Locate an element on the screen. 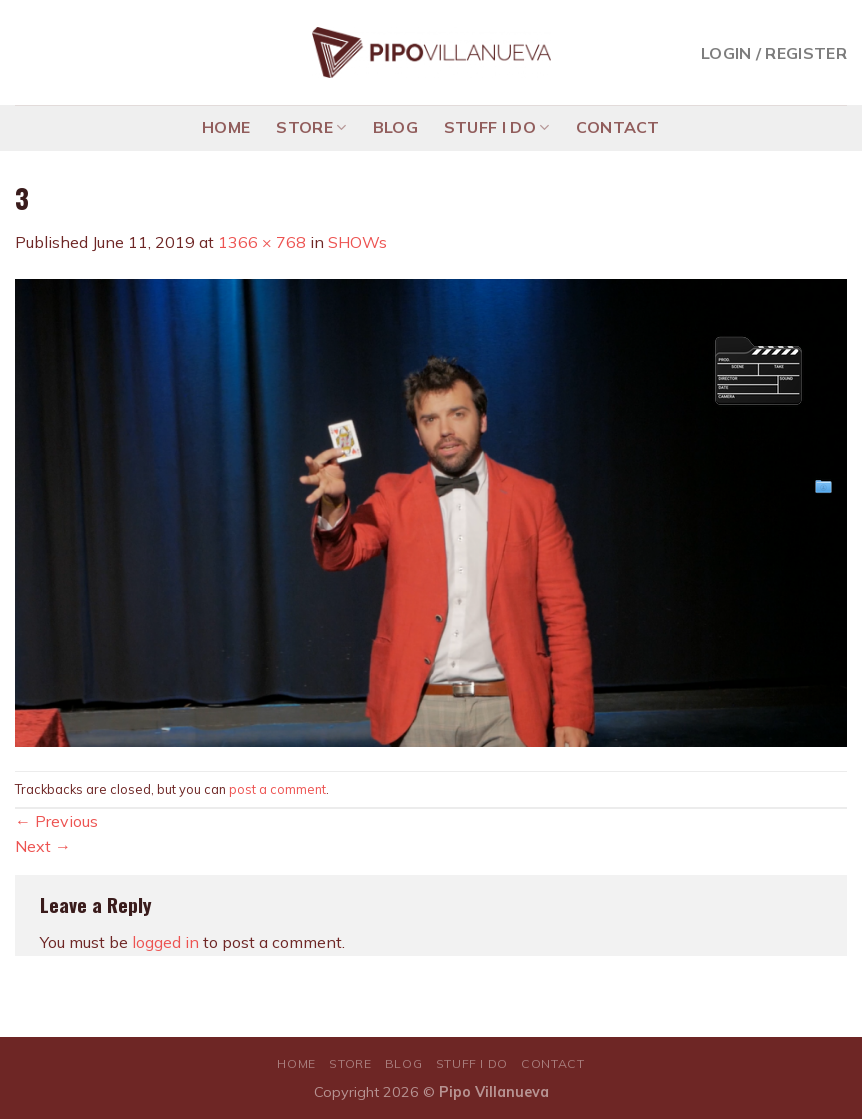 The width and height of the screenshot is (862, 1119). access the users folder on your mac is located at coordinates (823, 486).